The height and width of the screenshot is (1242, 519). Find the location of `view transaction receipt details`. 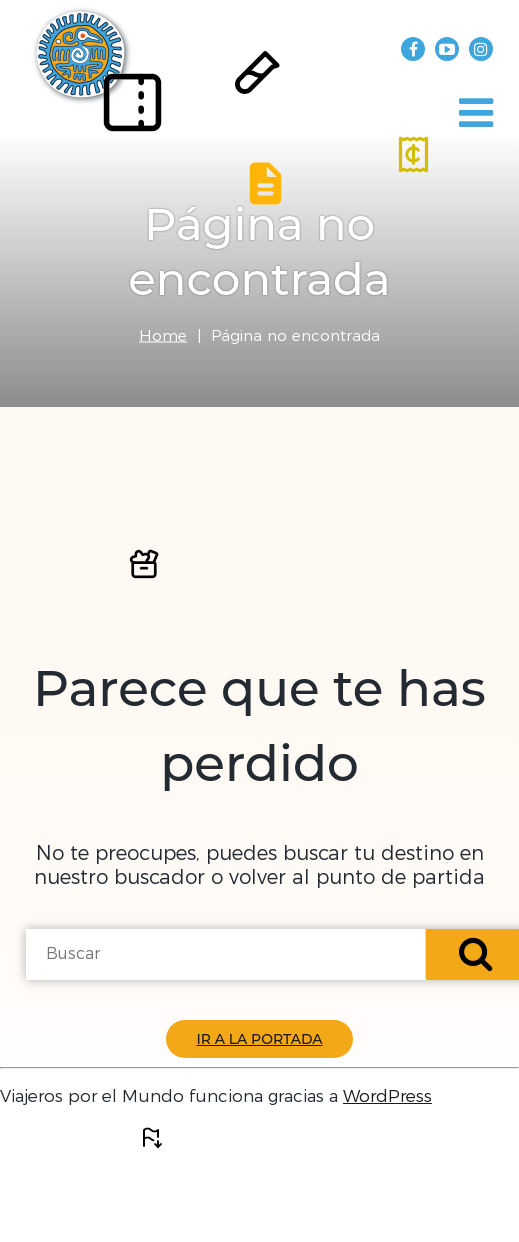

view transaction receipt details is located at coordinates (413, 154).